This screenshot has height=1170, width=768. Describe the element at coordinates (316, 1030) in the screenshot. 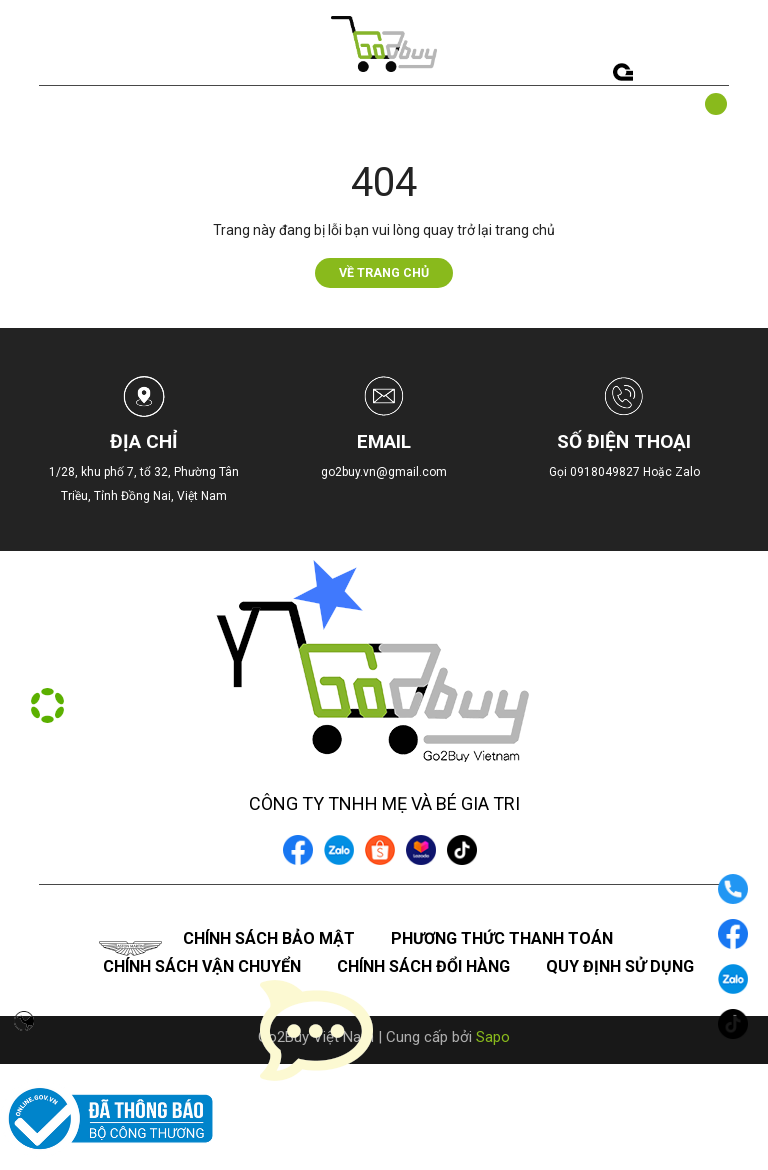

I see `open Rocket.Chat application` at that location.